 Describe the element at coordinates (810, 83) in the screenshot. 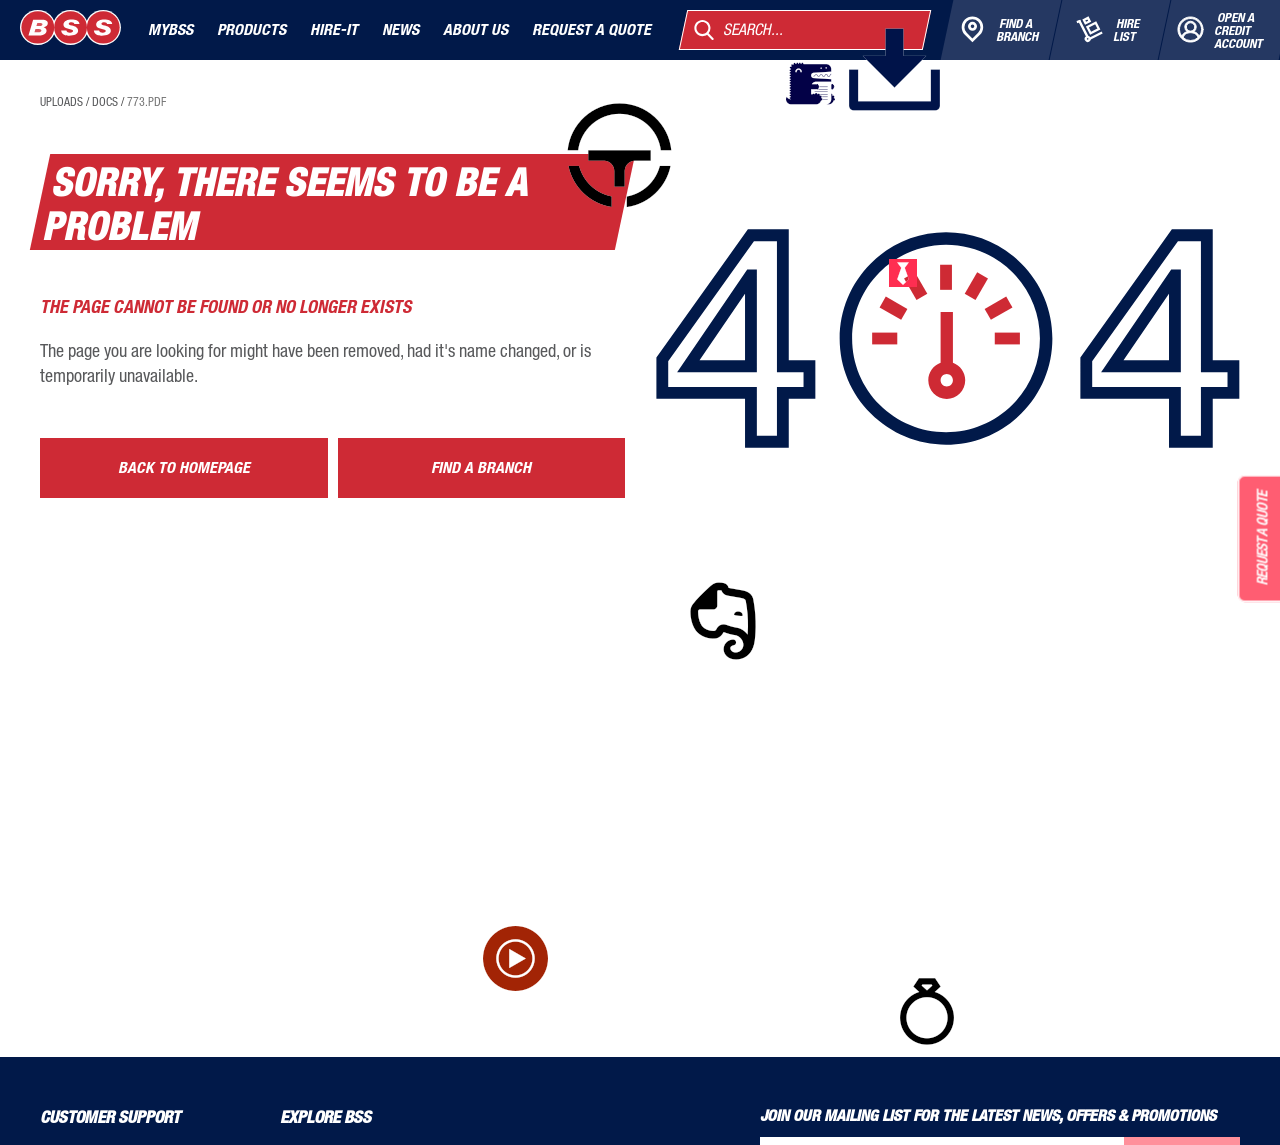

I see `visit docusaurus documentation site` at that location.